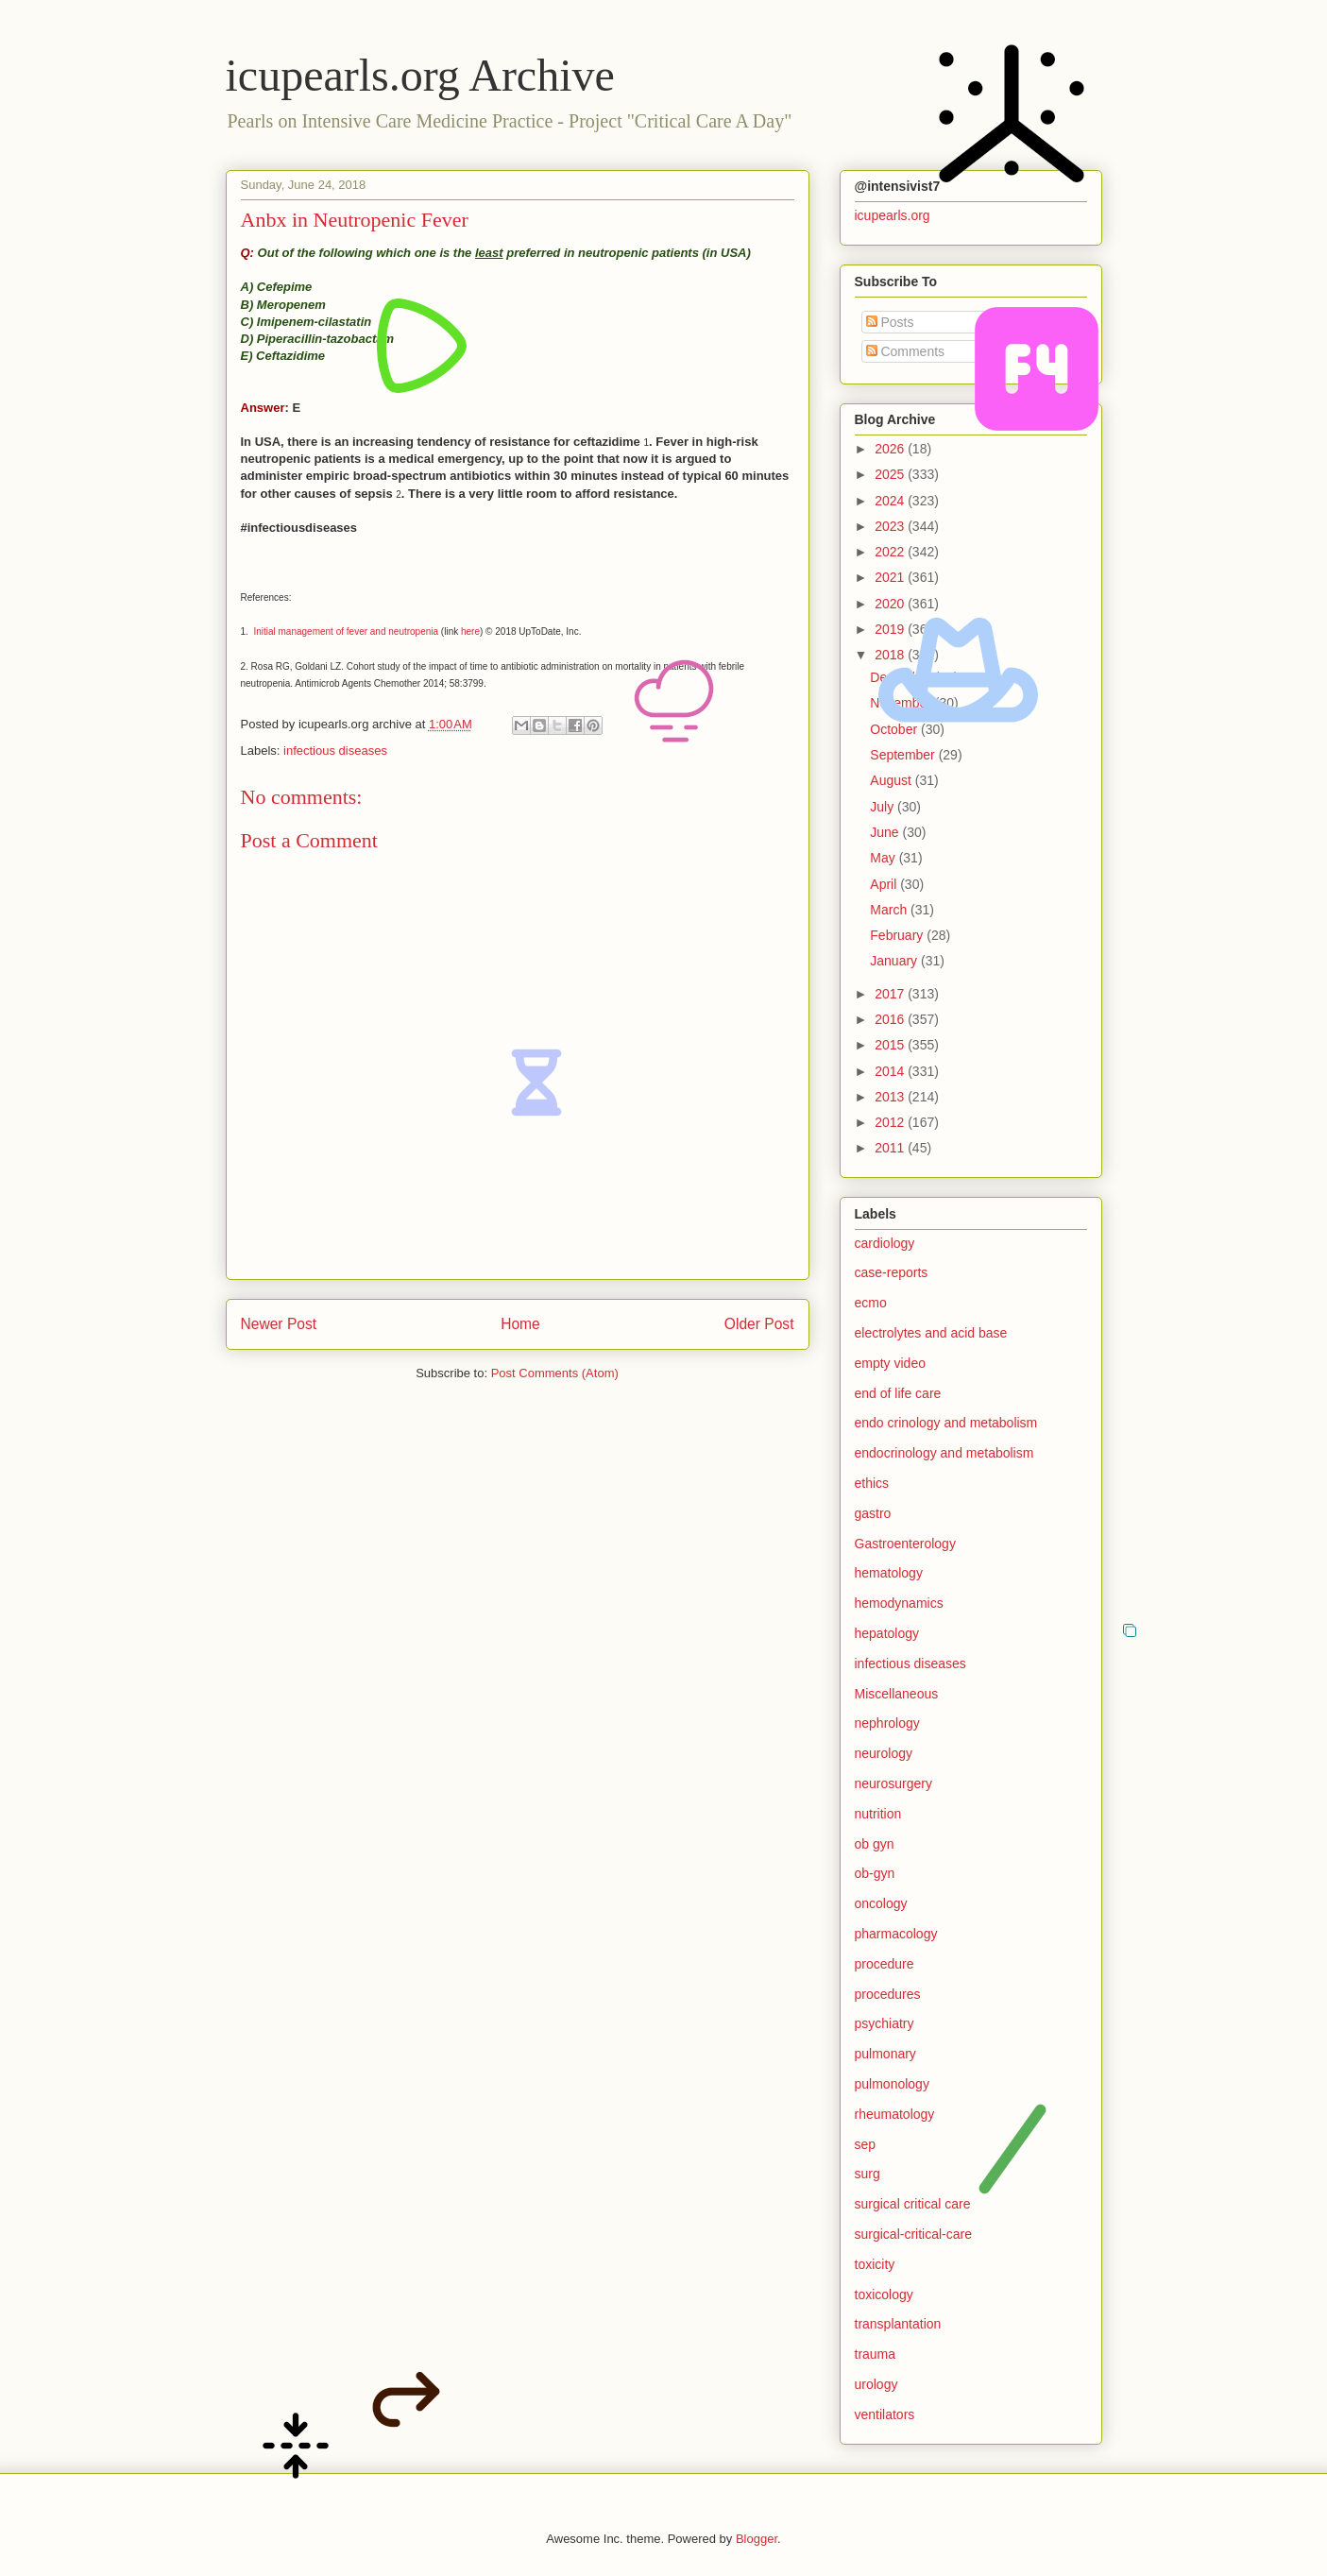 The width and height of the screenshot is (1327, 2576). I want to click on collapse content vertically, so click(296, 2446).